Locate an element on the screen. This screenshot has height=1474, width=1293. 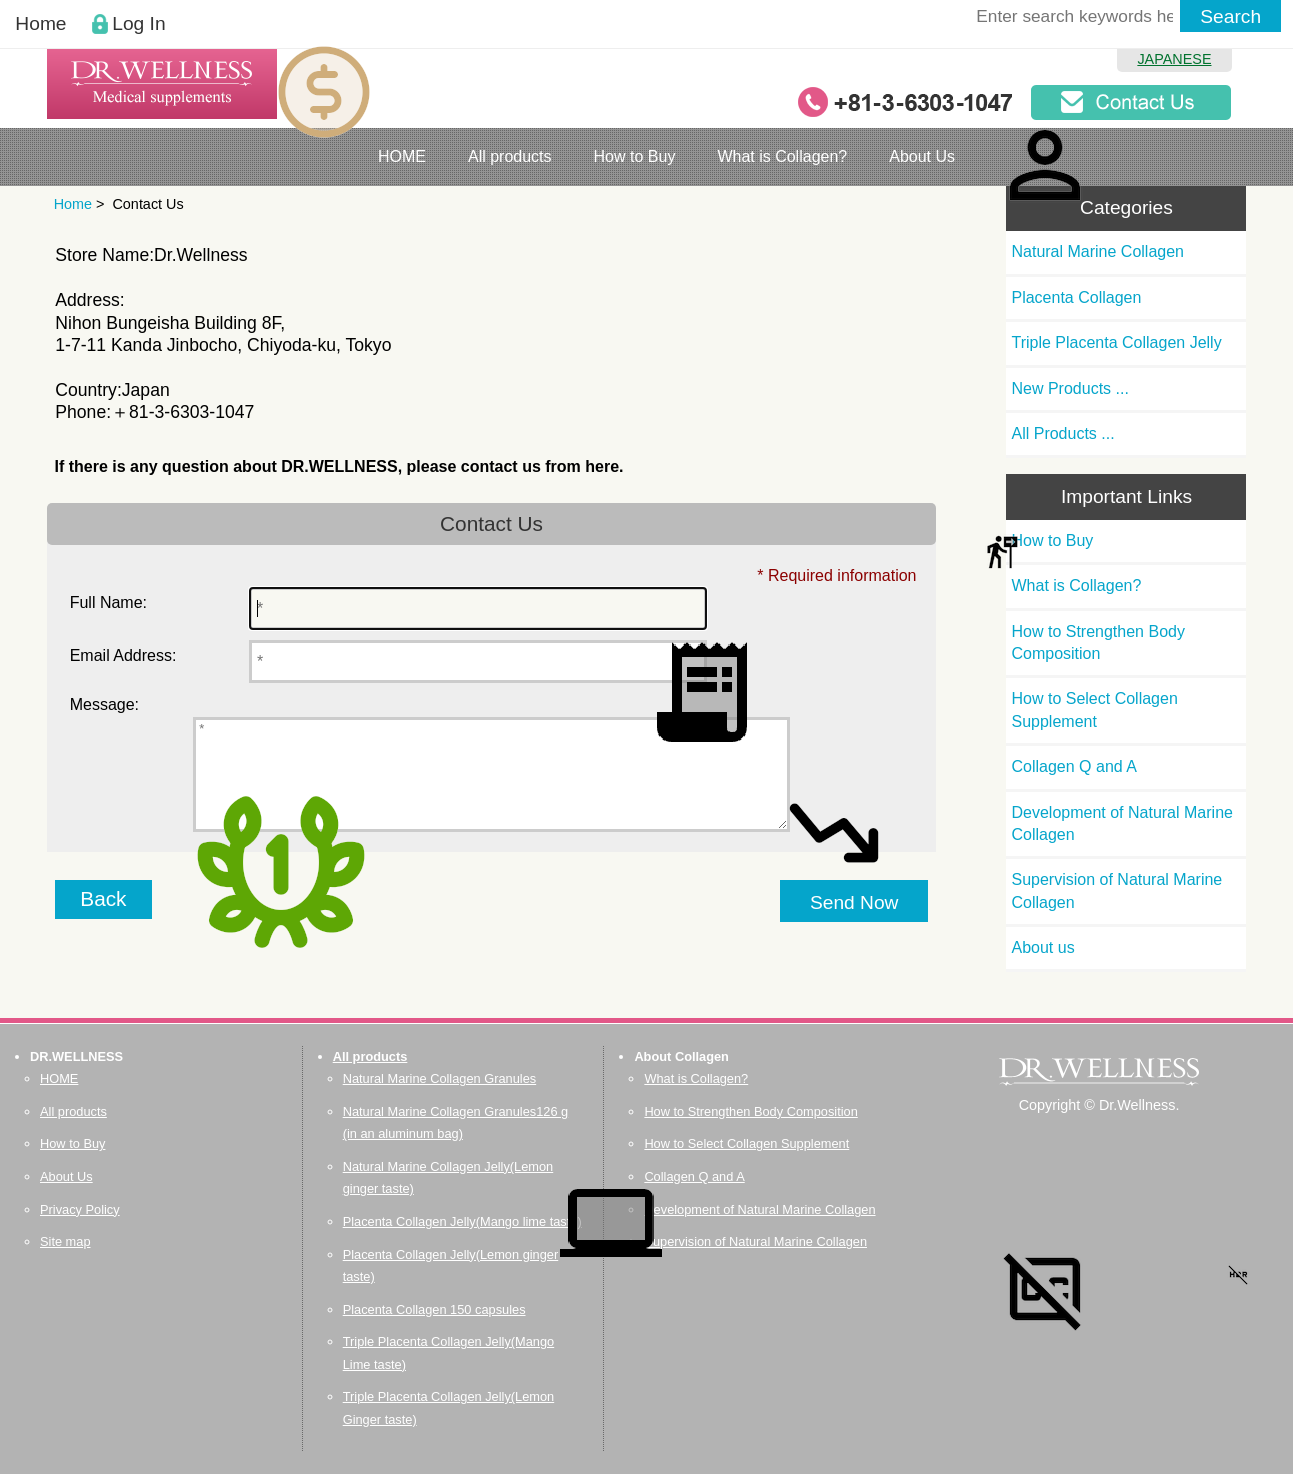
access desktop or computer settings is located at coordinates (611, 1223).